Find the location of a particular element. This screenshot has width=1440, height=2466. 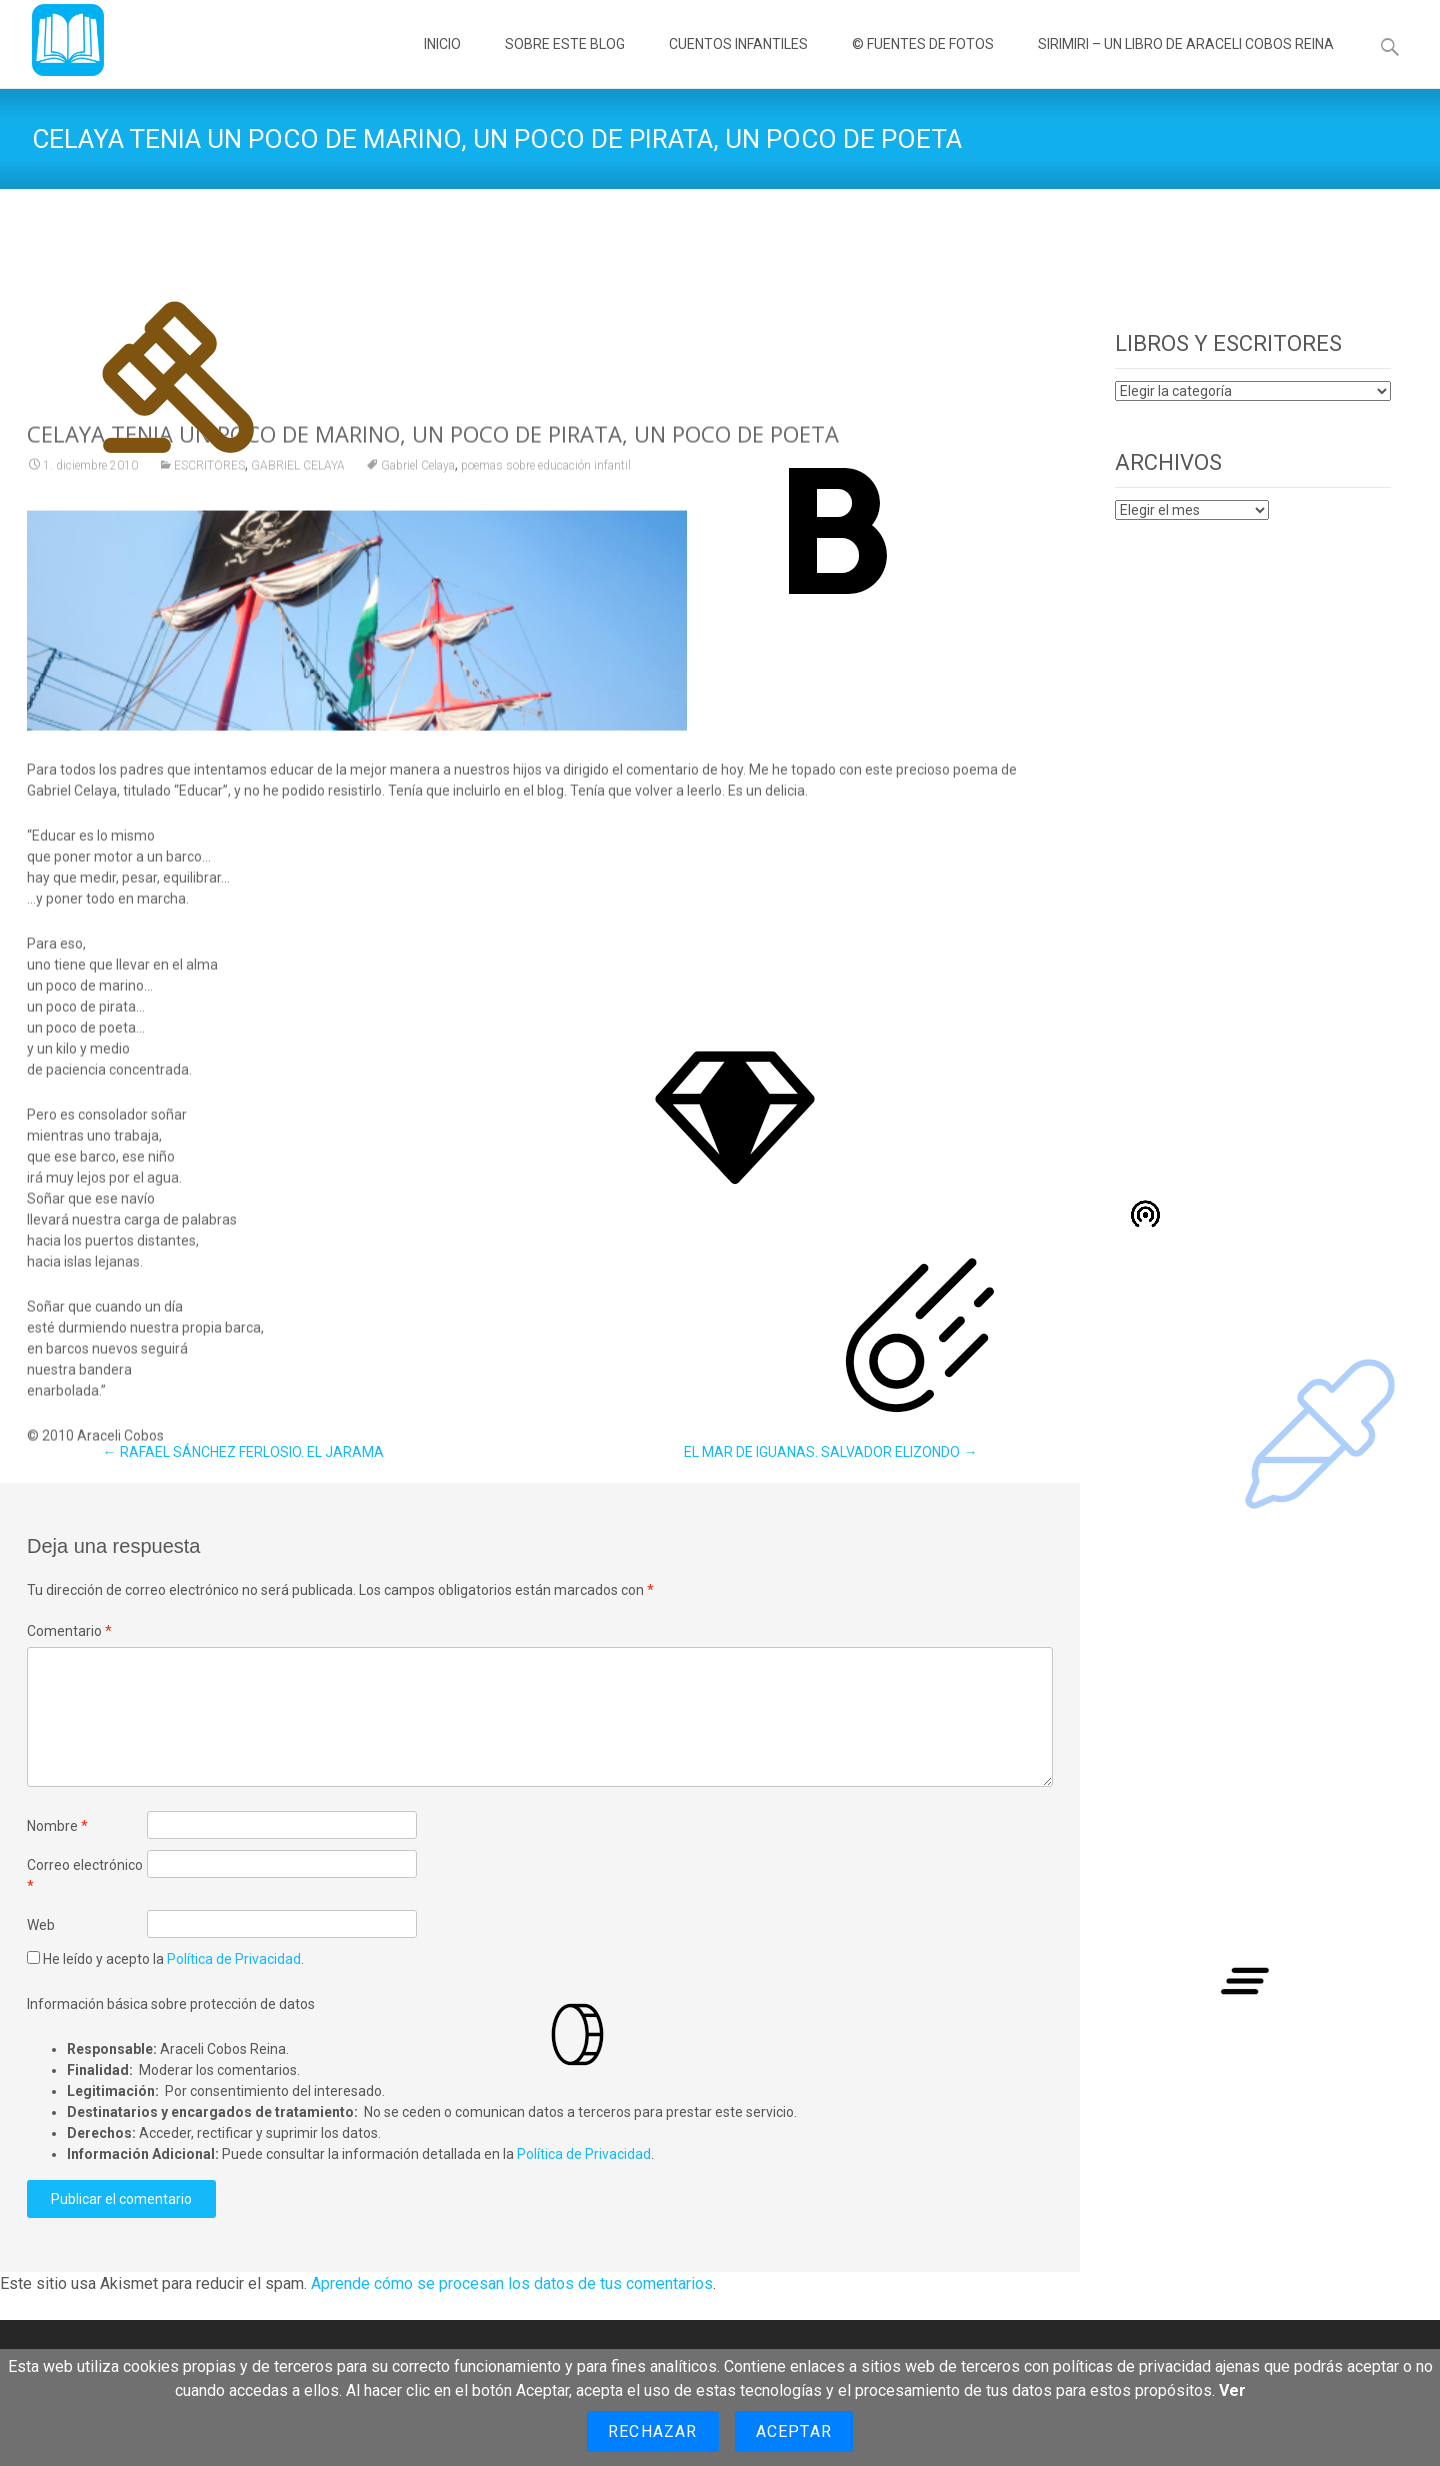

sample a color from the canvas is located at coordinates (1320, 1434).